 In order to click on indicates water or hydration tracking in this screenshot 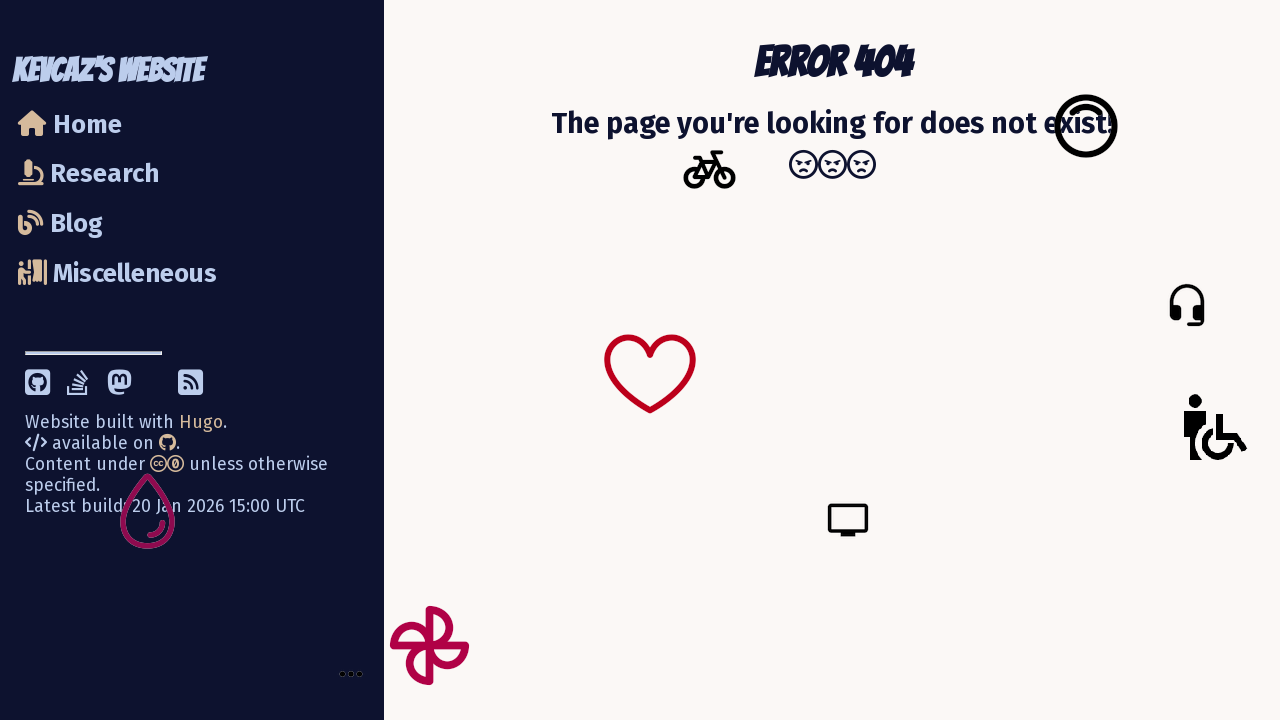, I will do `click(147, 510)`.